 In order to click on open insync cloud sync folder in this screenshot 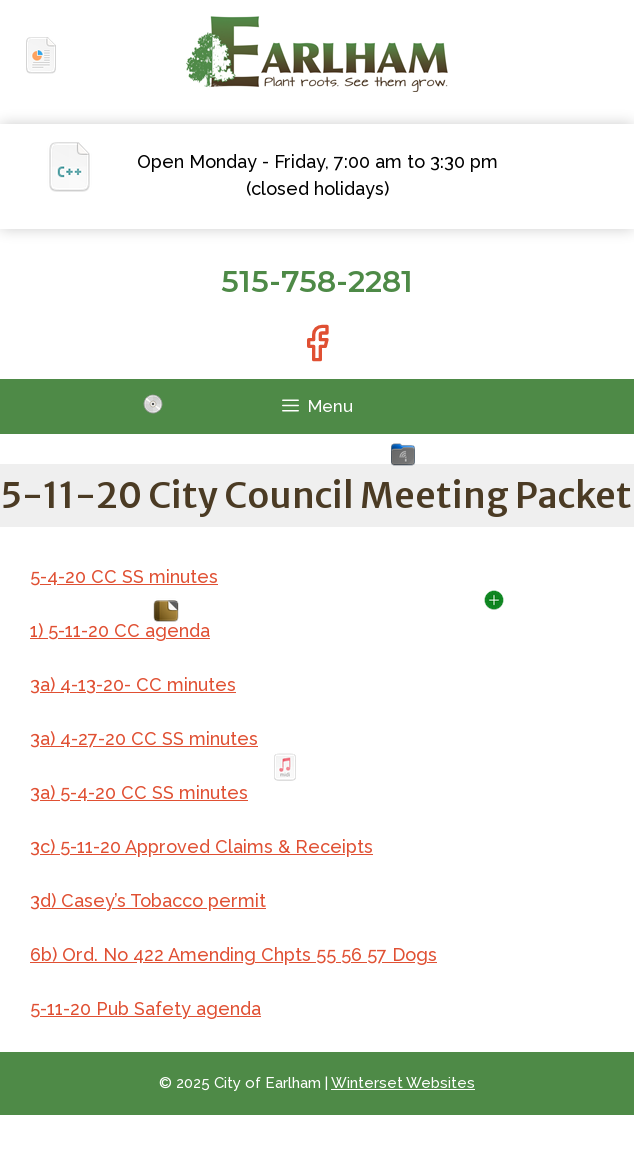, I will do `click(403, 454)`.